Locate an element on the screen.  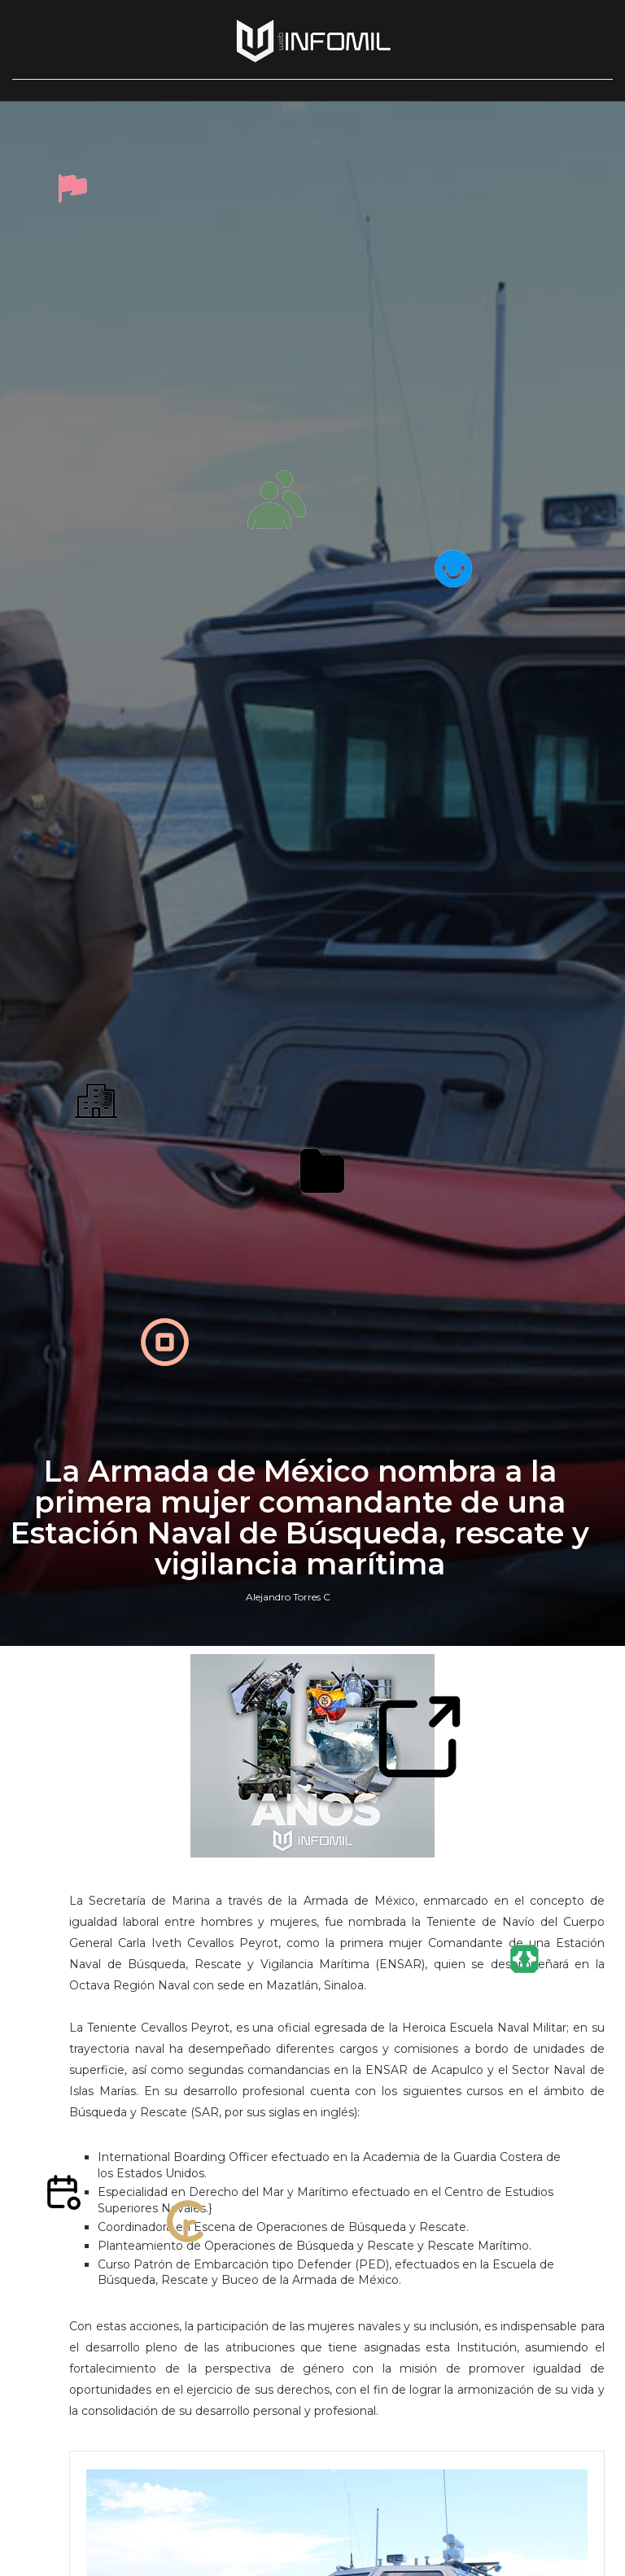
view apartment or residential properties is located at coordinates (96, 1101).